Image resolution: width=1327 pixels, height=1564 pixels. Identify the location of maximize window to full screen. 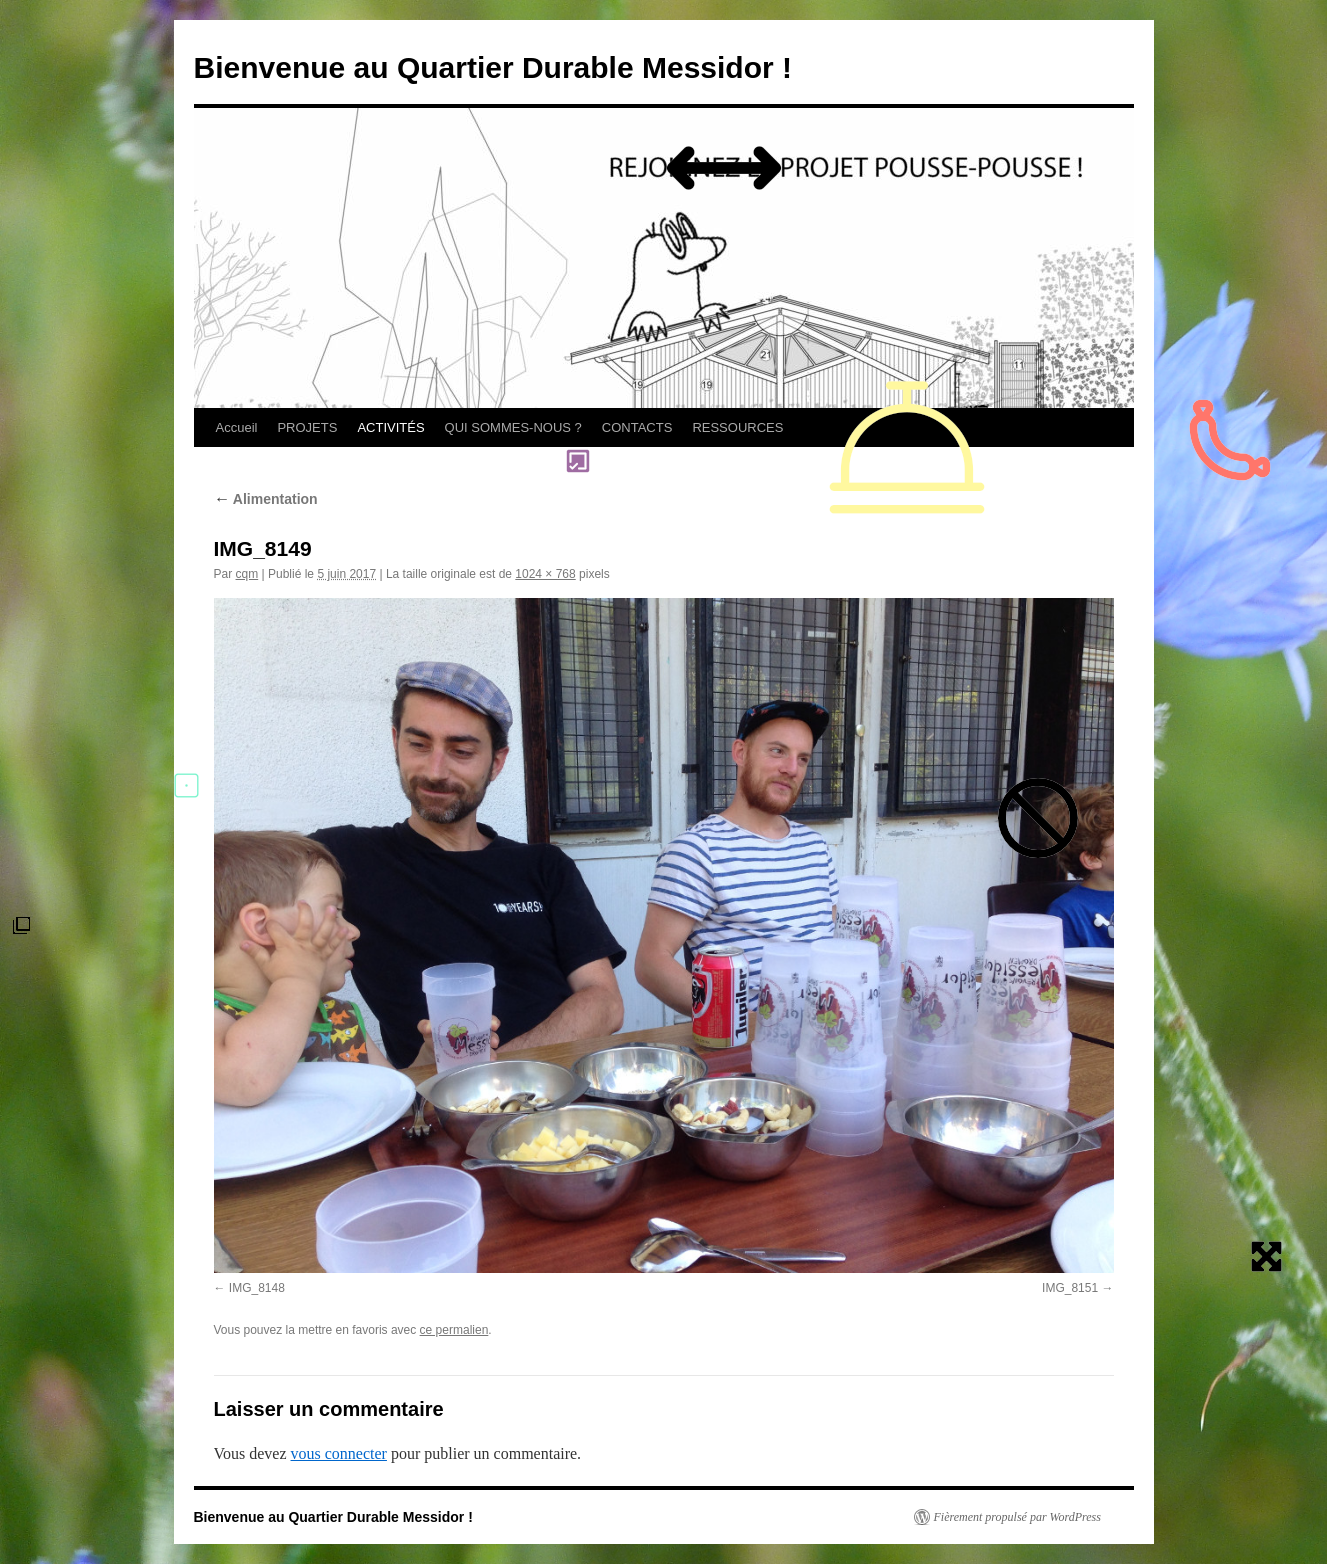
(1266, 1256).